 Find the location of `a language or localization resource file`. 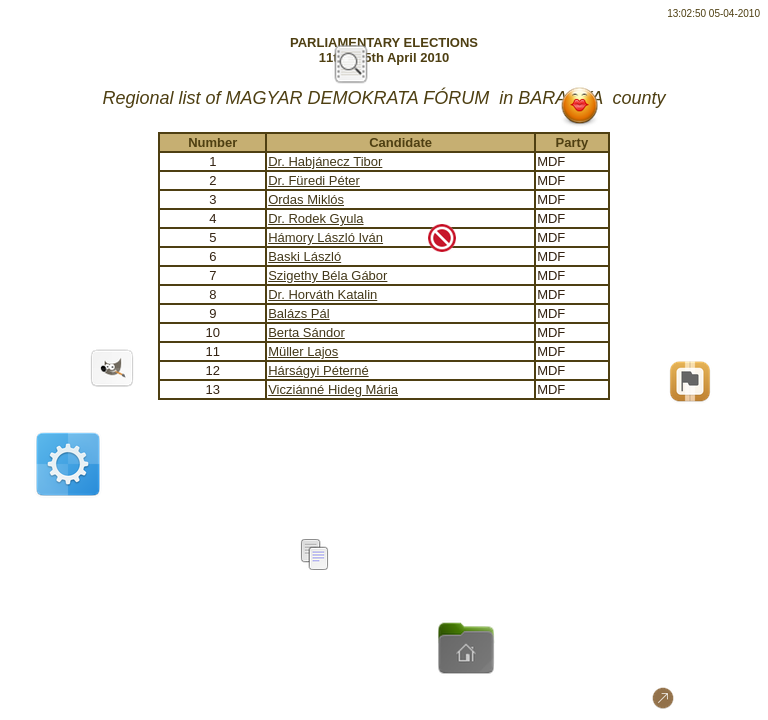

a language or localization resource file is located at coordinates (690, 382).